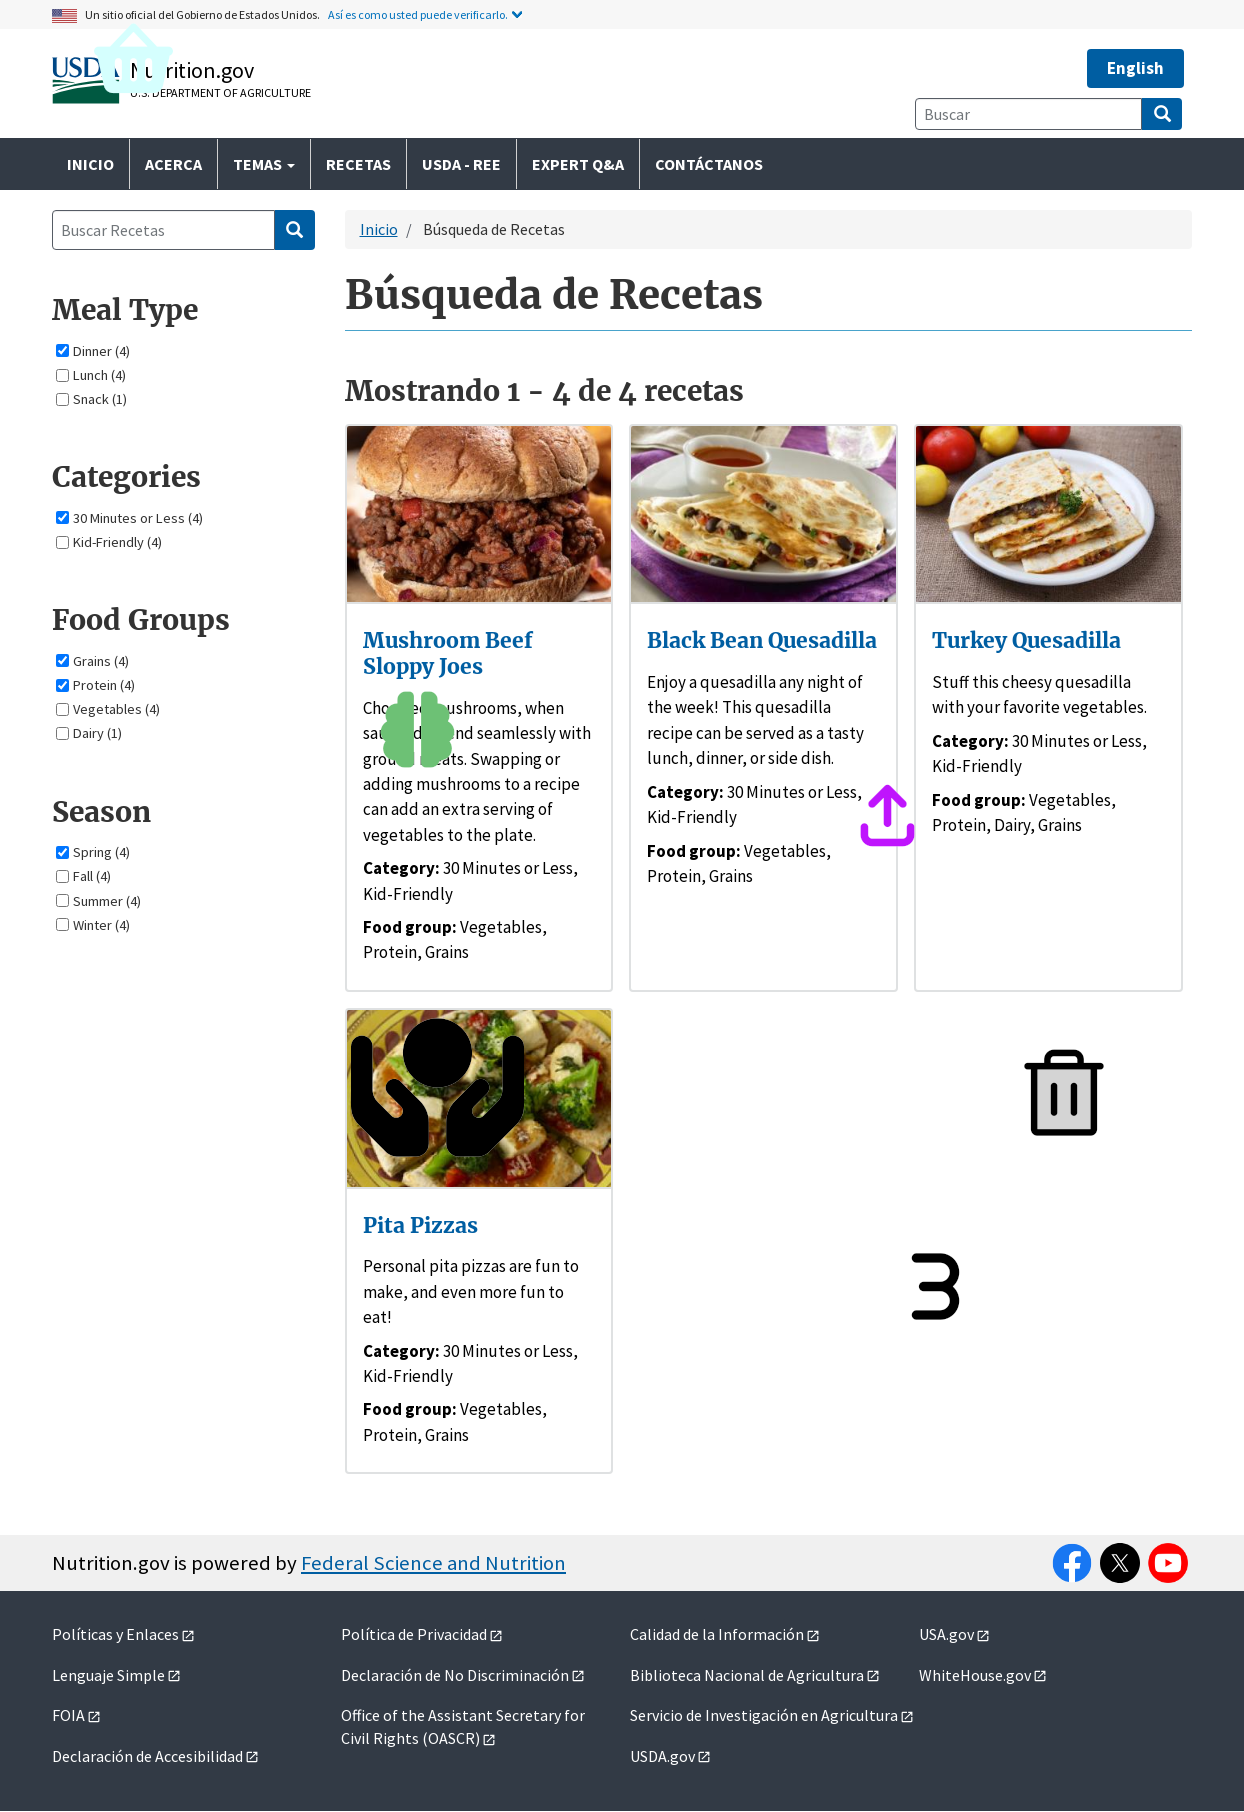 This screenshot has height=1812, width=1244. Describe the element at coordinates (935, 1286) in the screenshot. I see `indicates the number 3 in a list or count` at that location.